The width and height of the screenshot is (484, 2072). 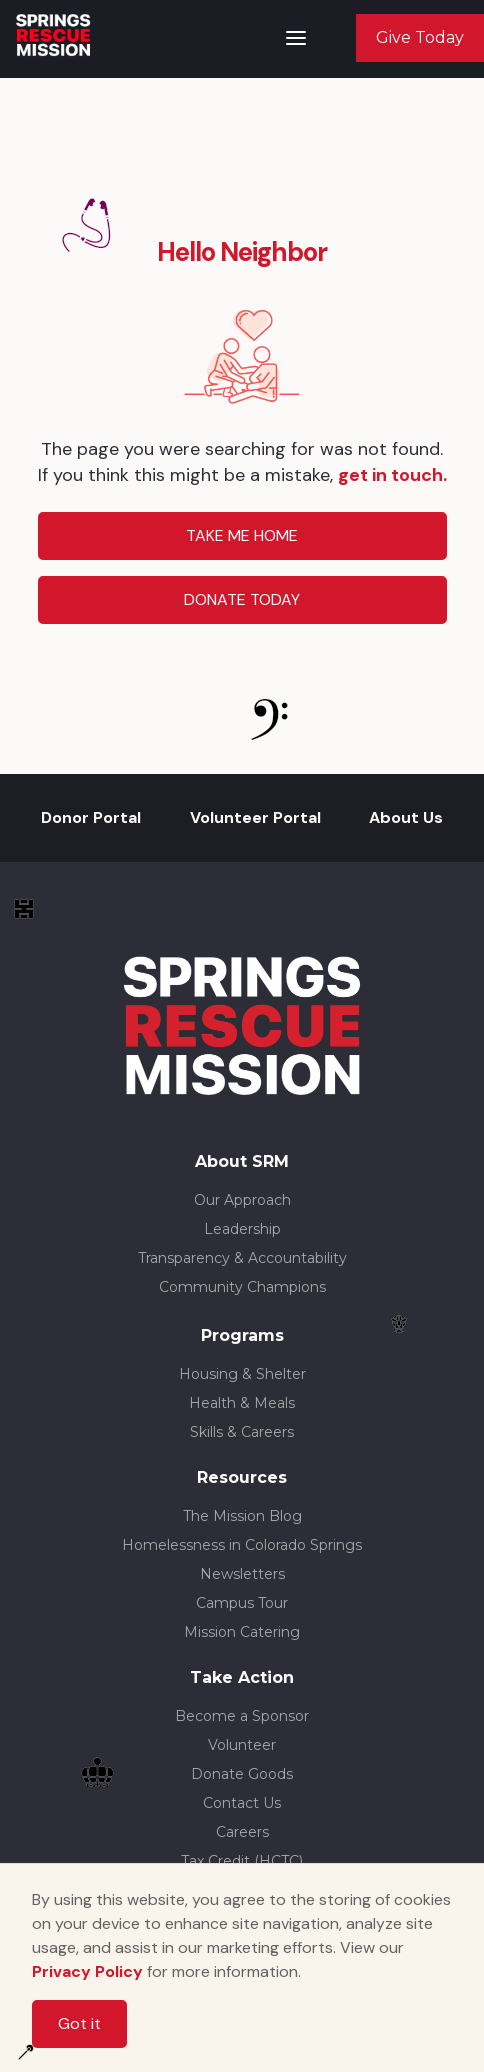 What do you see at coordinates (399, 1324) in the screenshot?
I see `select mech or robot character` at bounding box center [399, 1324].